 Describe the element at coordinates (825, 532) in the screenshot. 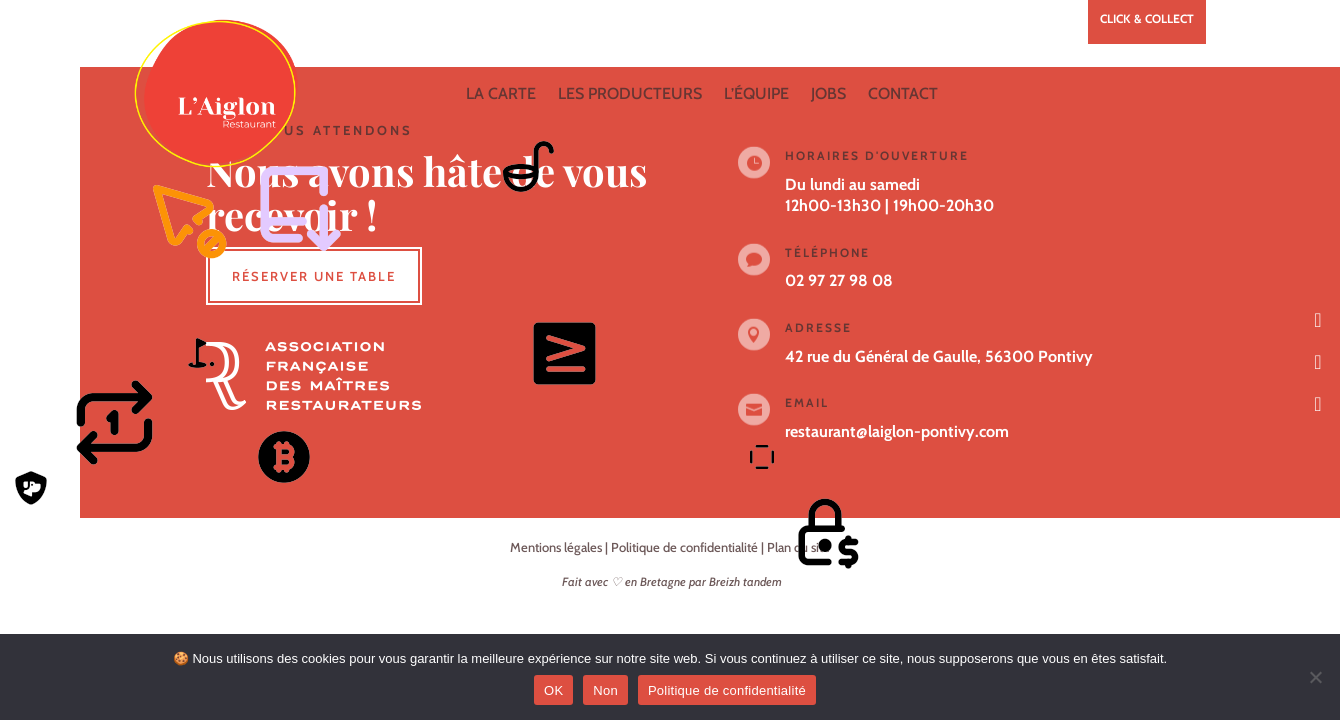

I see `secure payment or transaction` at that location.